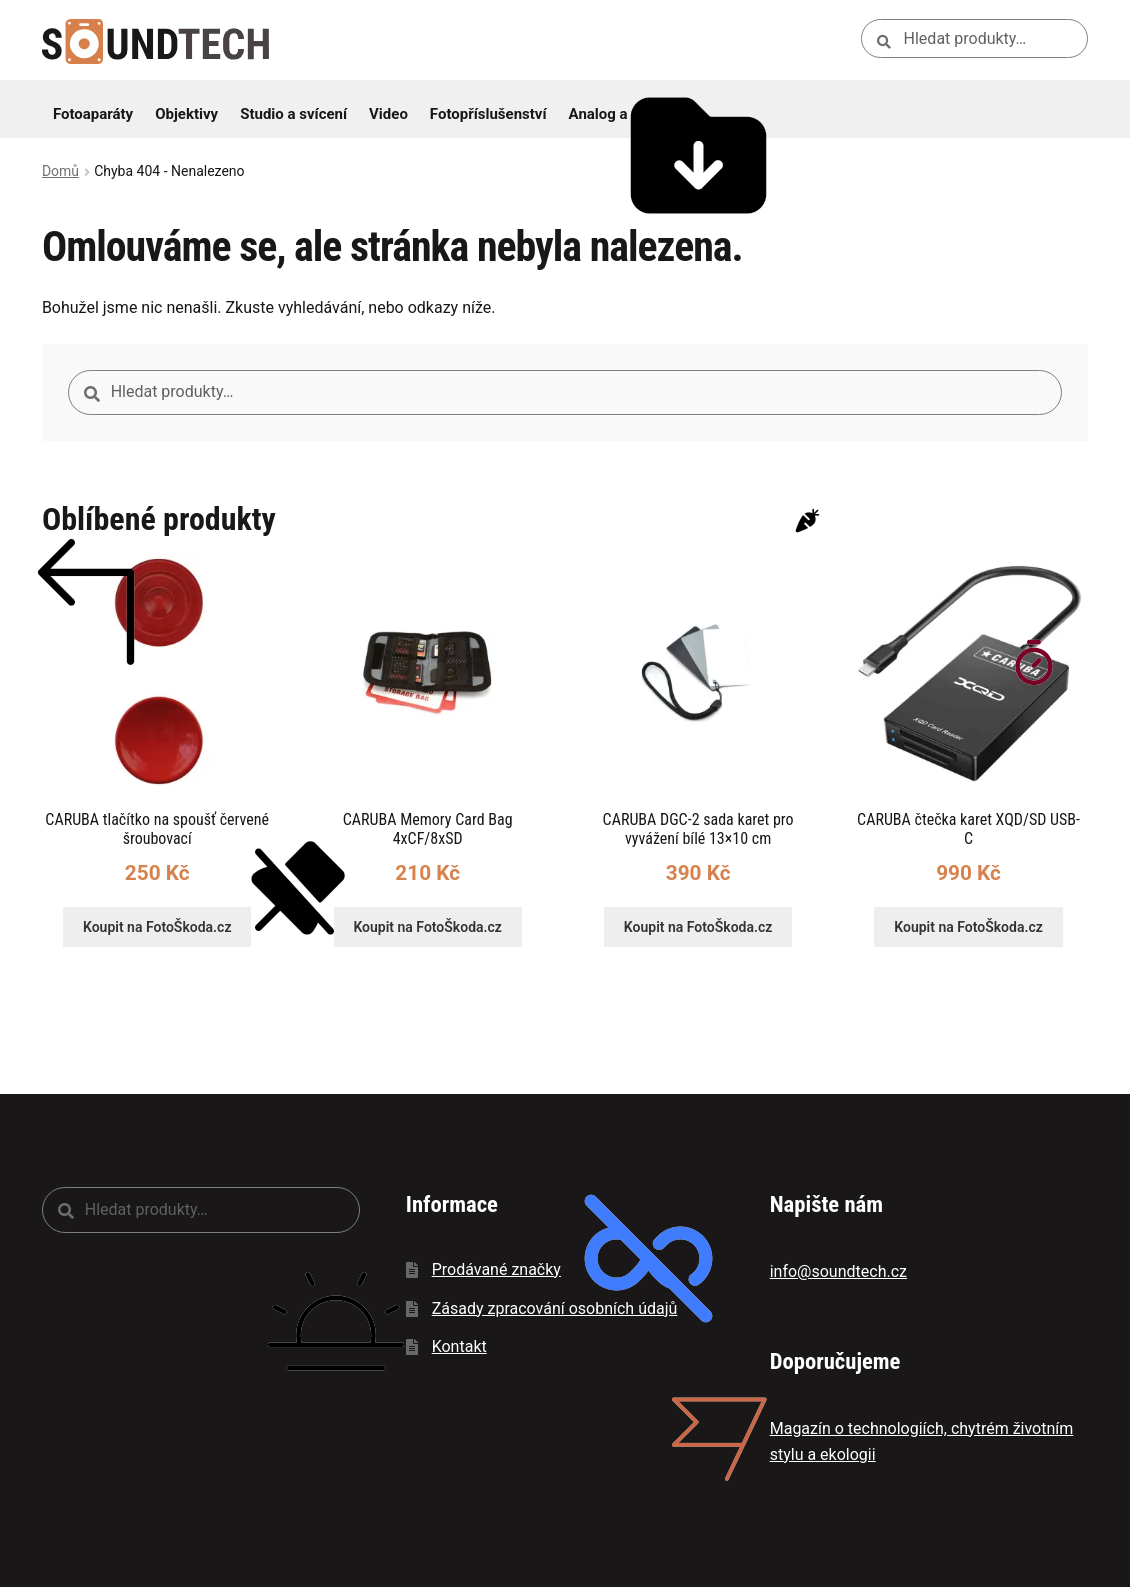 This screenshot has height=1587, width=1130. What do you see at coordinates (698, 155) in the screenshot?
I see `download files to this folder` at bounding box center [698, 155].